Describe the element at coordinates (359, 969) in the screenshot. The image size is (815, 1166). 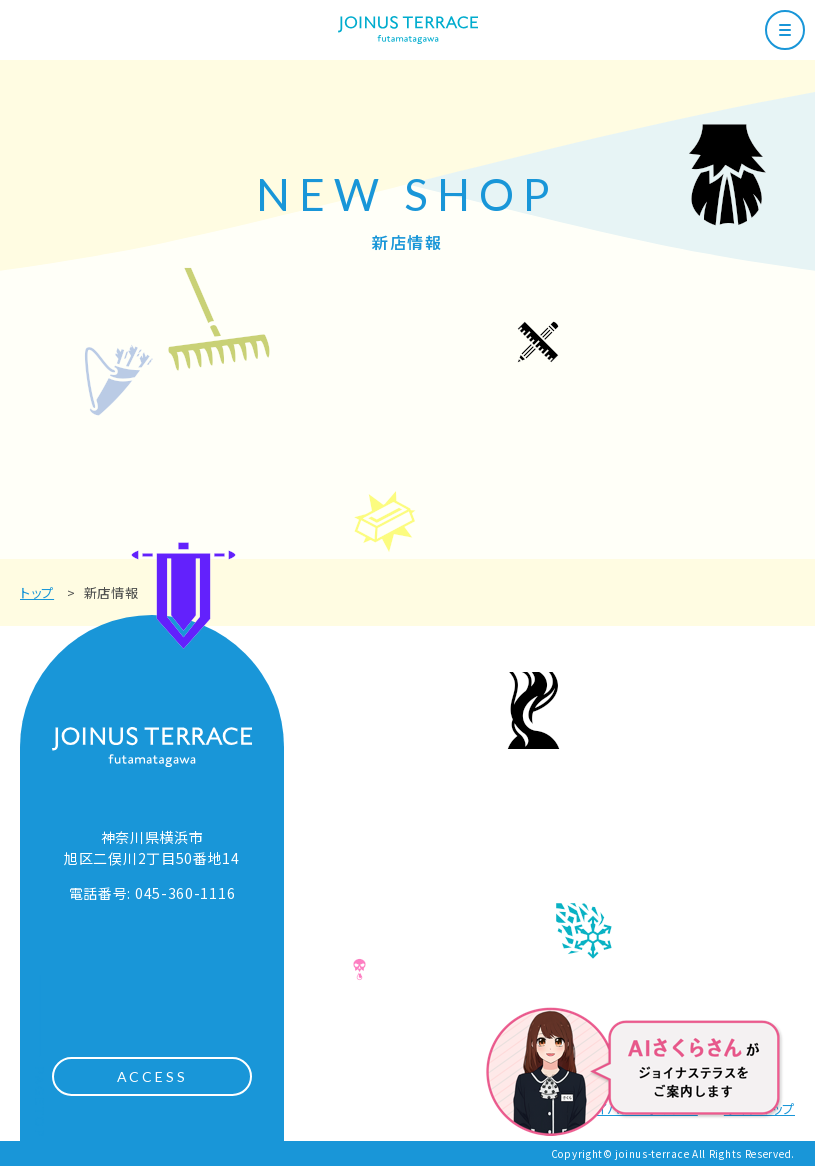
I see `indicates a poisonous or toxic item` at that location.